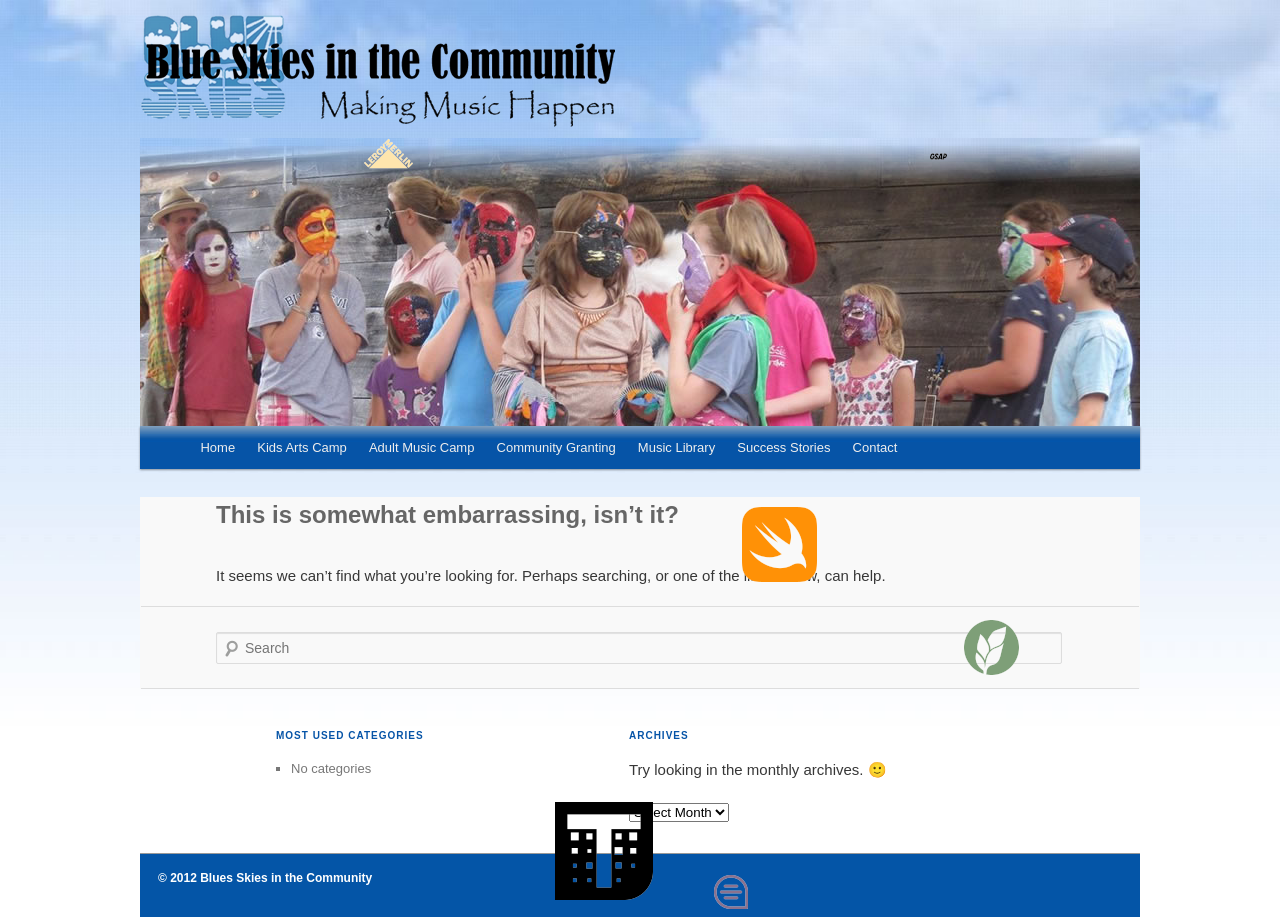  What do you see at coordinates (779, 544) in the screenshot?
I see `Swift programming language logo` at bounding box center [779, 544].